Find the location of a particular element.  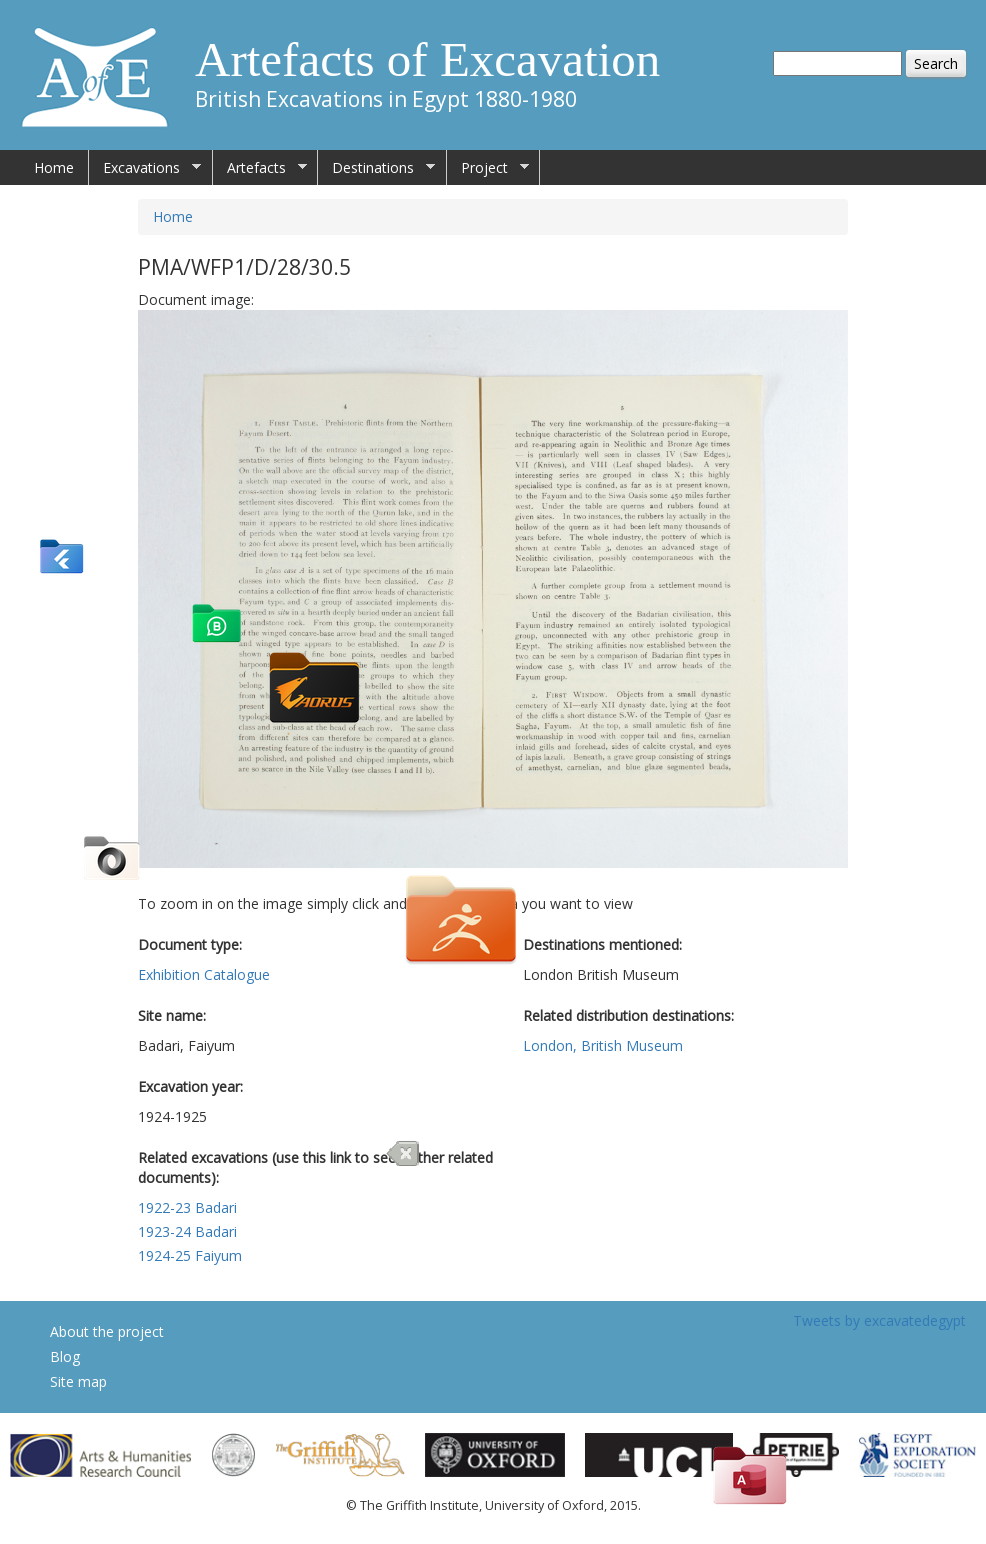

open folder containing Microsoft Access database files is located at coordinates (749, 1477).